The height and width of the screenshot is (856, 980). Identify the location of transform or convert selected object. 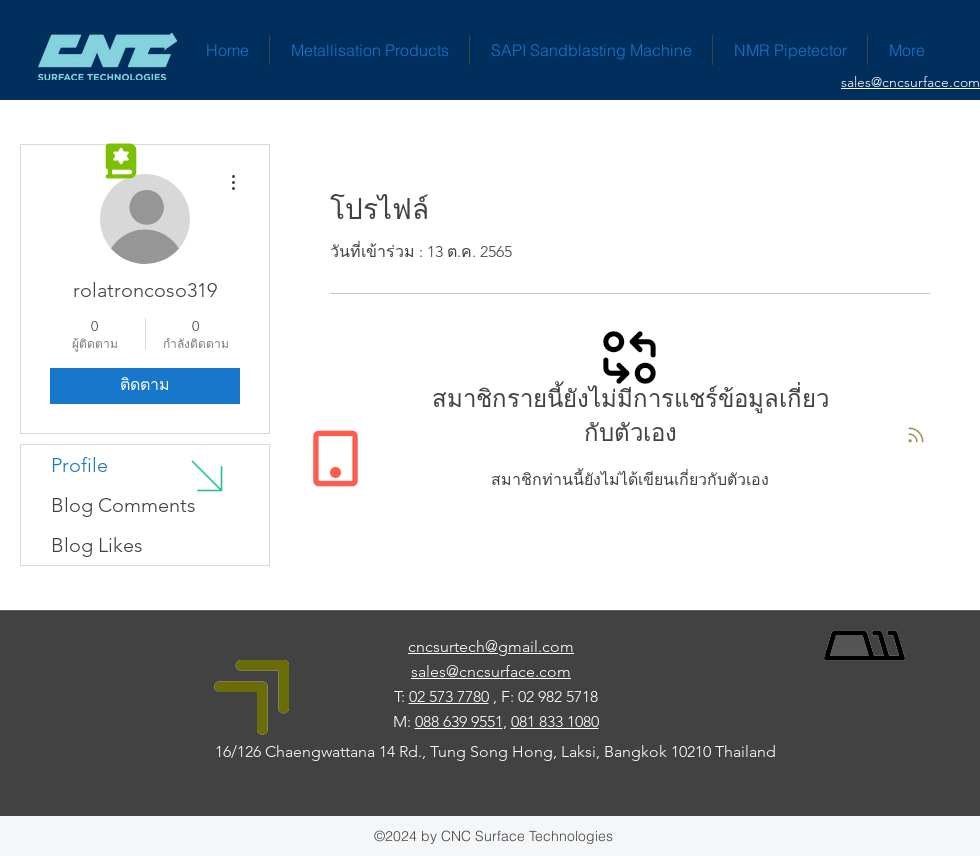
(629, 357).